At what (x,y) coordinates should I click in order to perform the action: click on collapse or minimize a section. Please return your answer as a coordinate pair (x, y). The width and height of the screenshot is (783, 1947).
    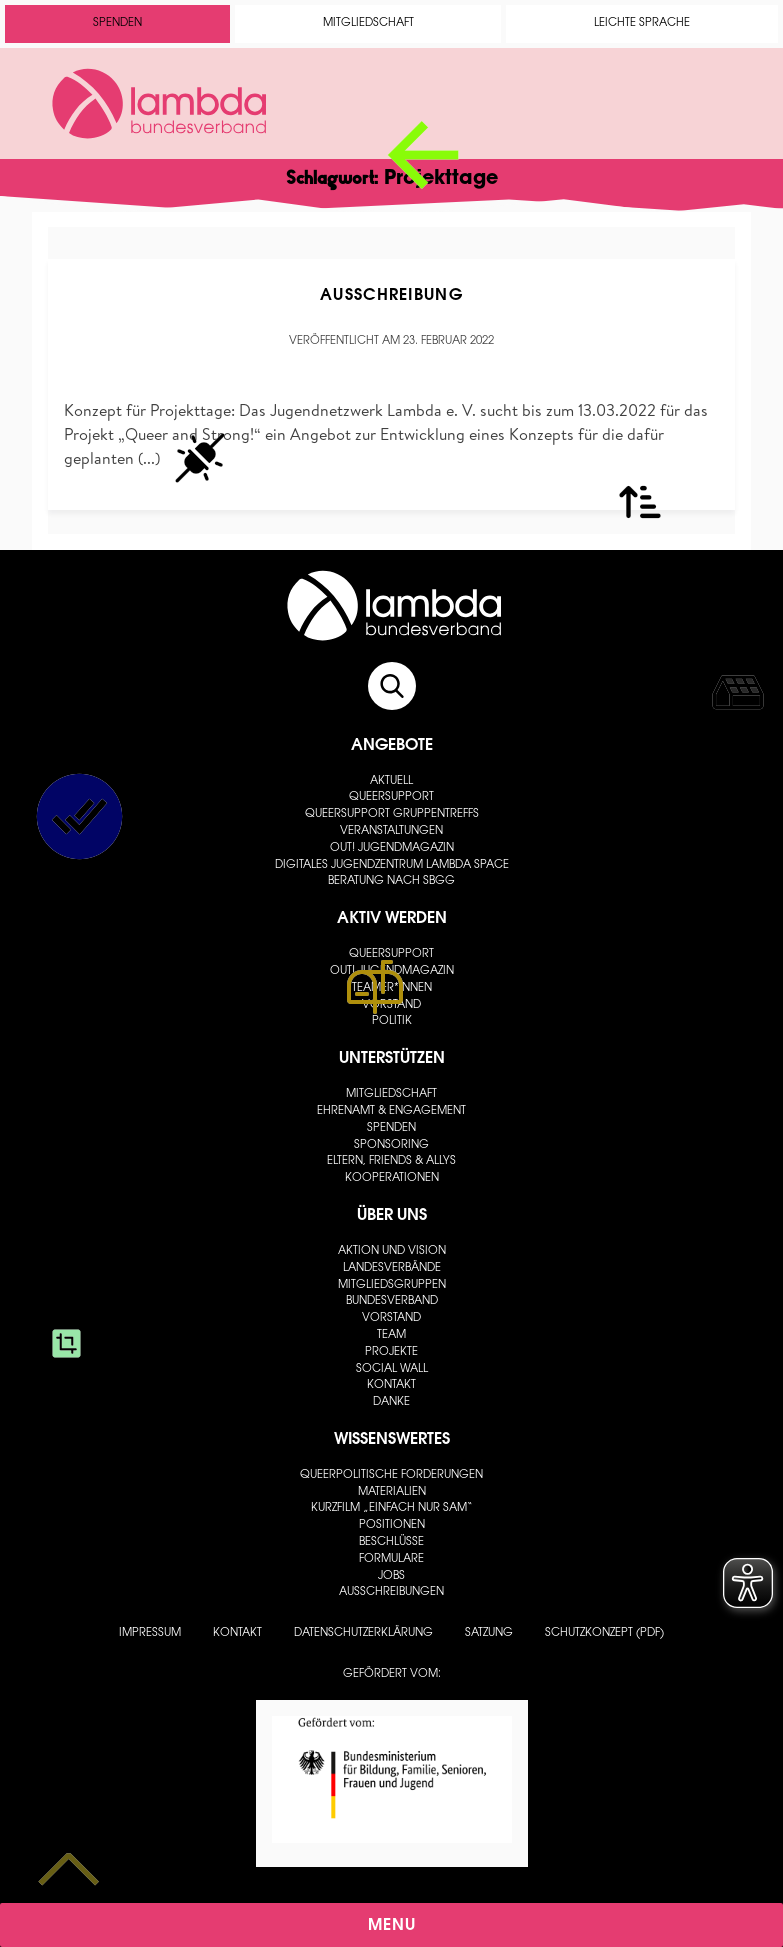
    Looking at the image, I should click on (68, 1871).